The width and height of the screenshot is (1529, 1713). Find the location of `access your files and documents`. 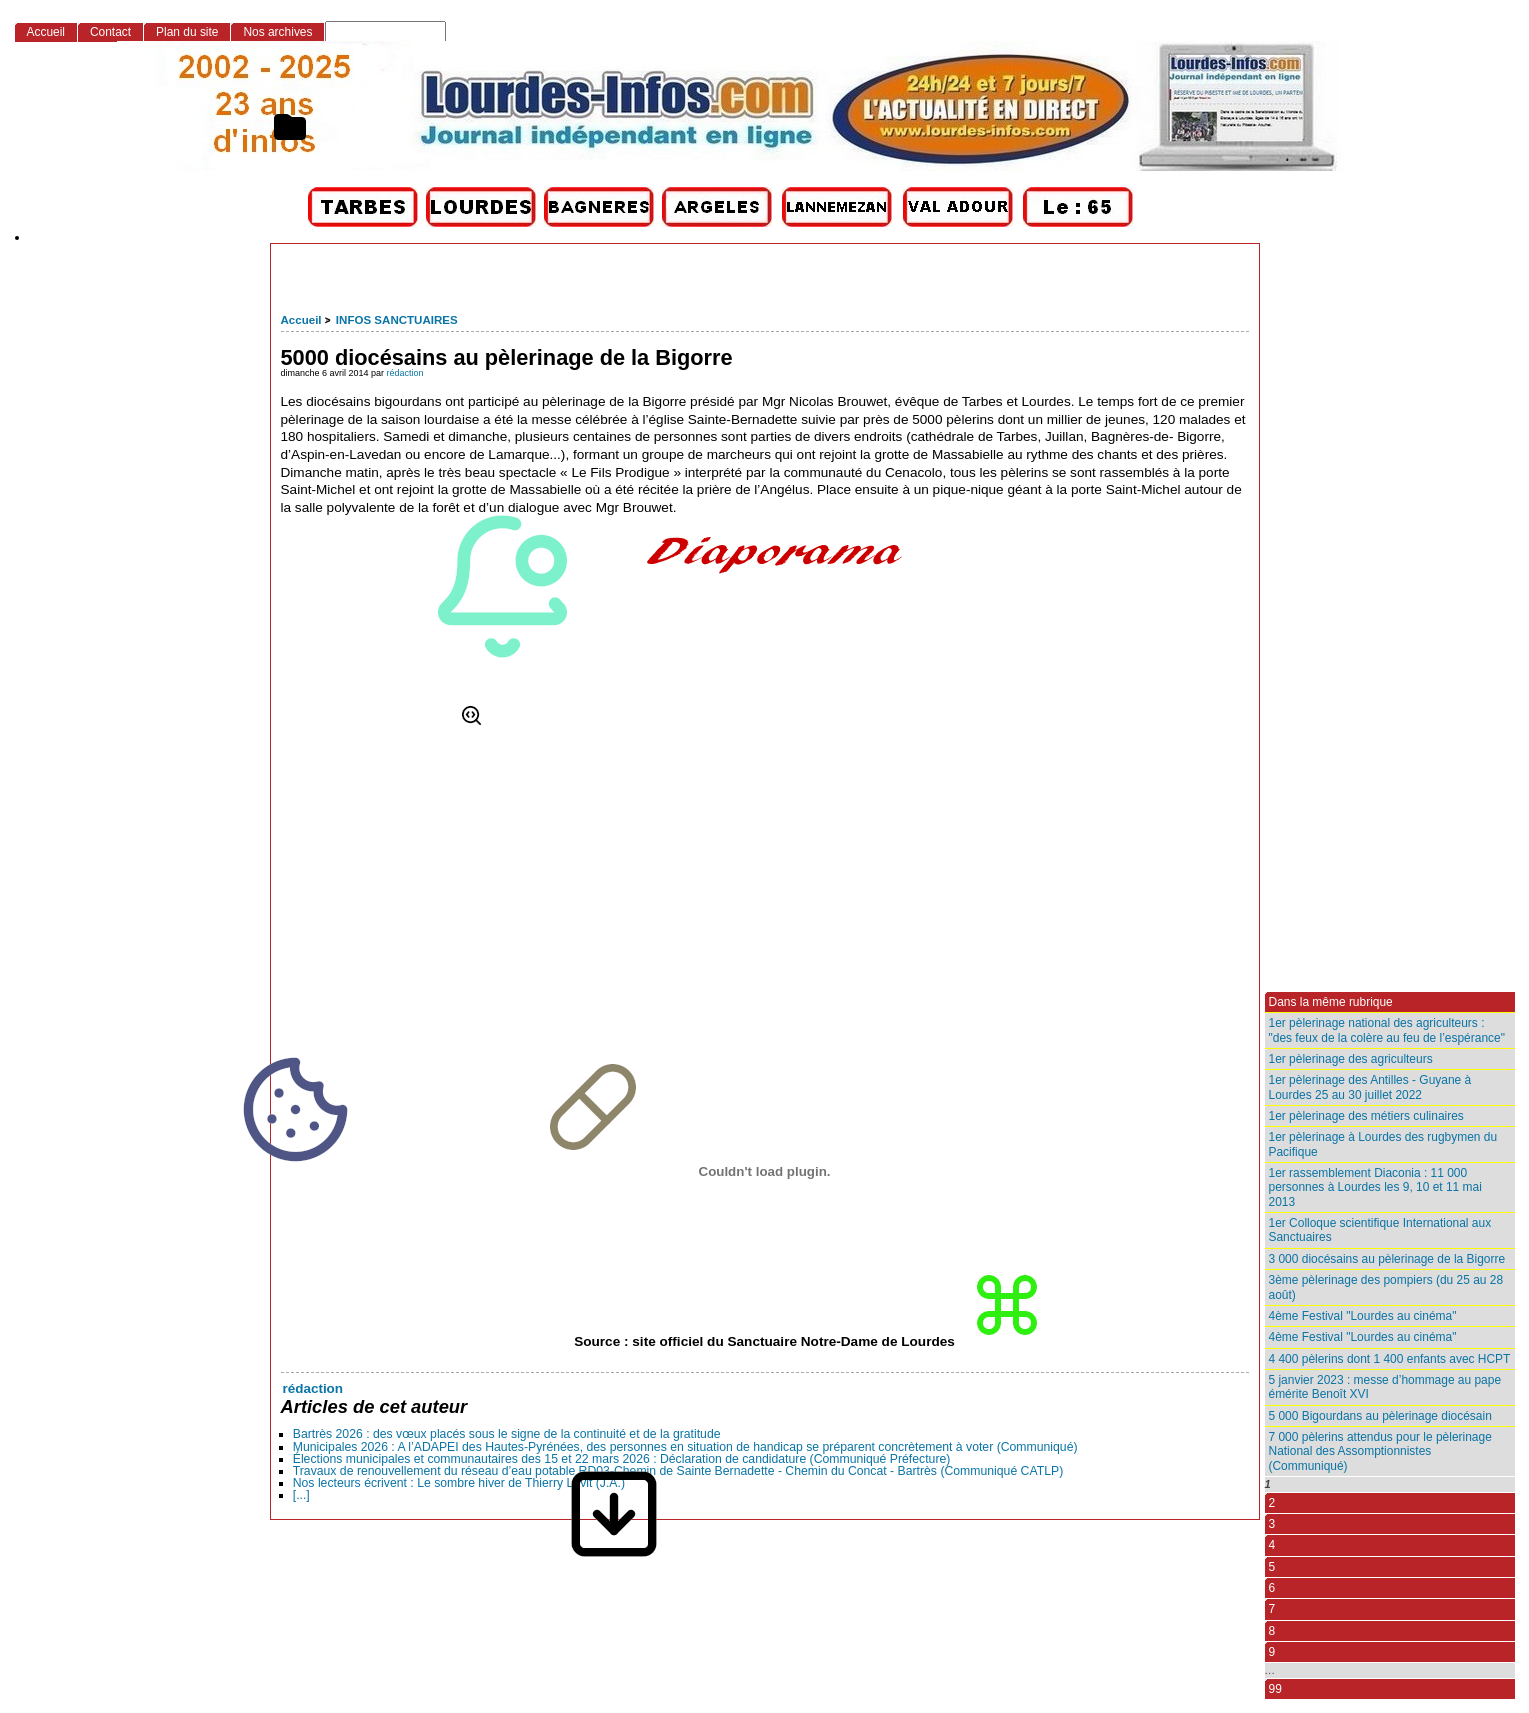

access your files and documents is located at coordinates (290, 128).